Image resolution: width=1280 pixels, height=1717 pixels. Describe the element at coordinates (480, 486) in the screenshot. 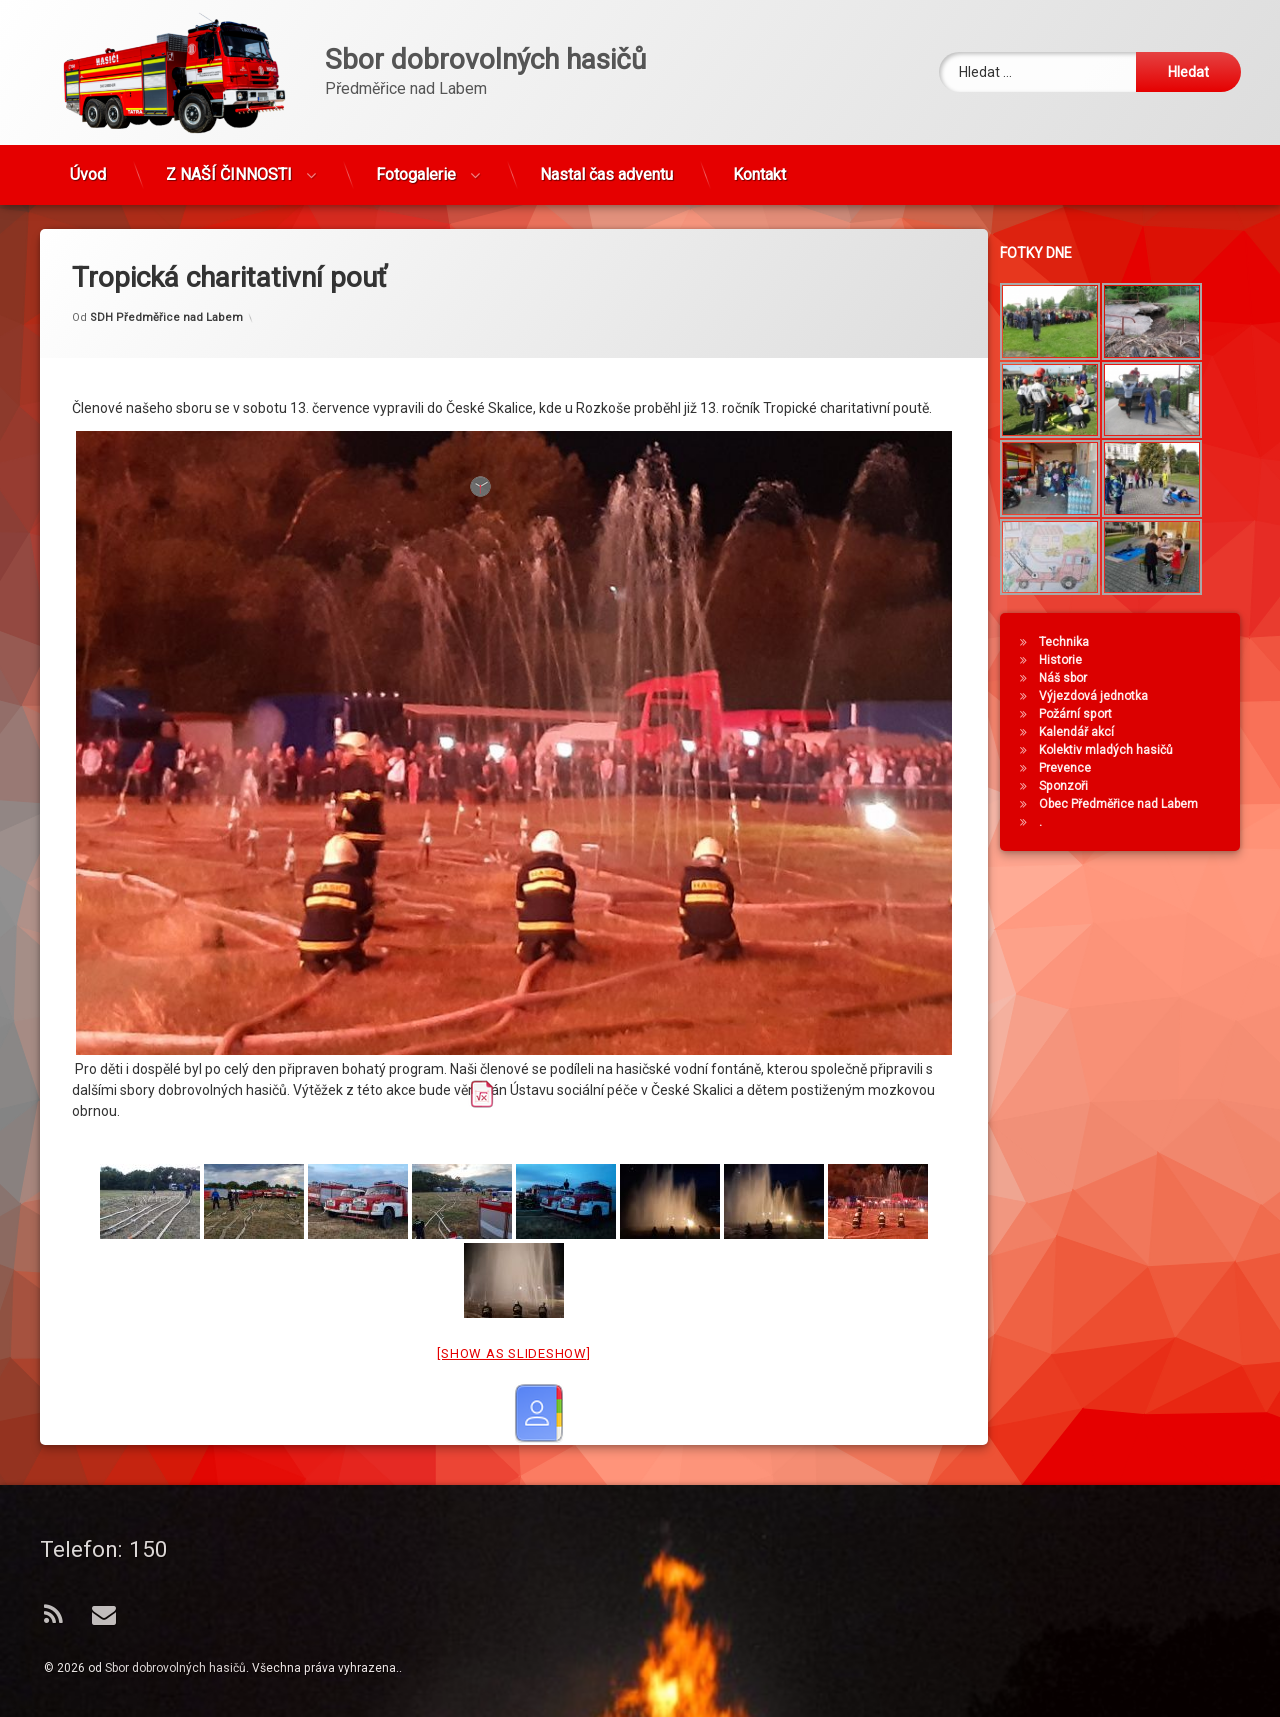

I see `open the clocks application` at that location.